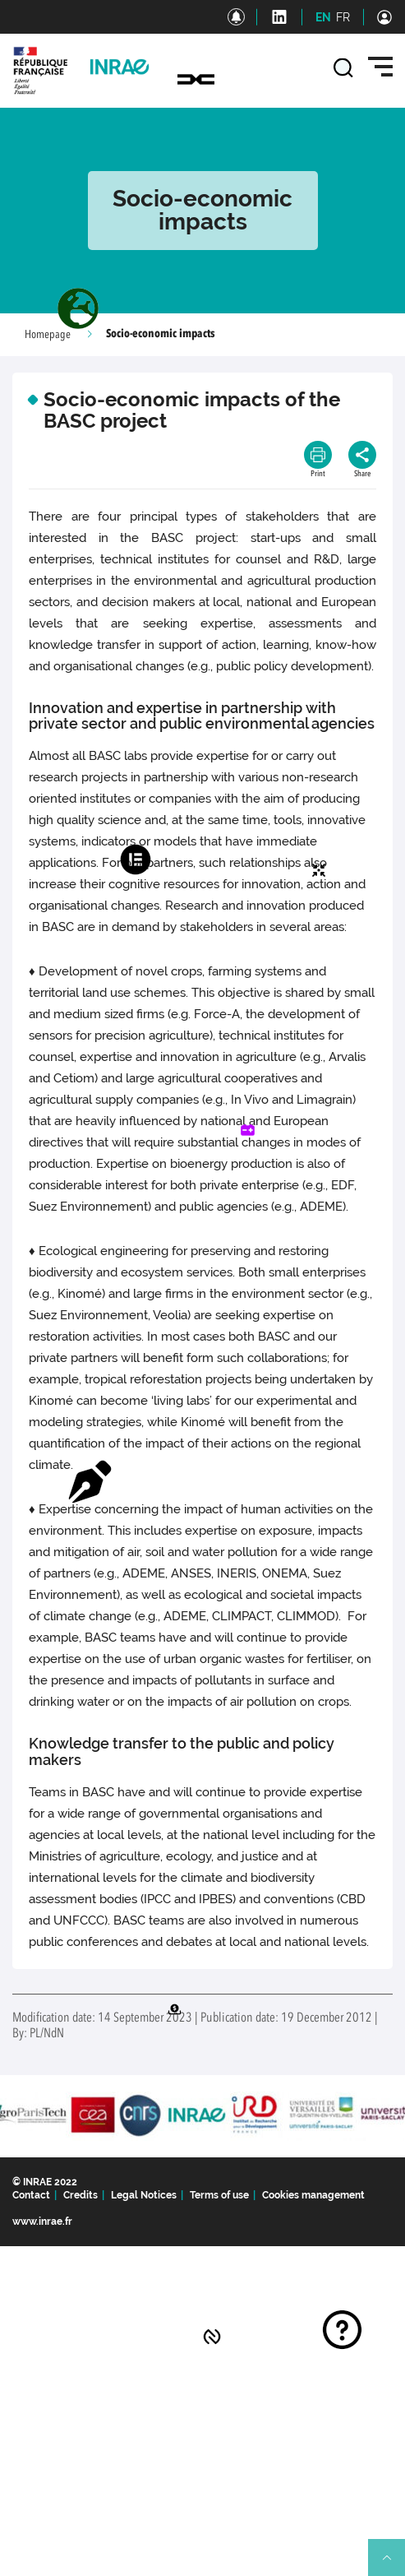 Image resolution: width=405 pixels, height=2576 pixels. Describe the element at coordinates (319, 870) in the screenshot. I see `collapse or minimize content to center` at that location.